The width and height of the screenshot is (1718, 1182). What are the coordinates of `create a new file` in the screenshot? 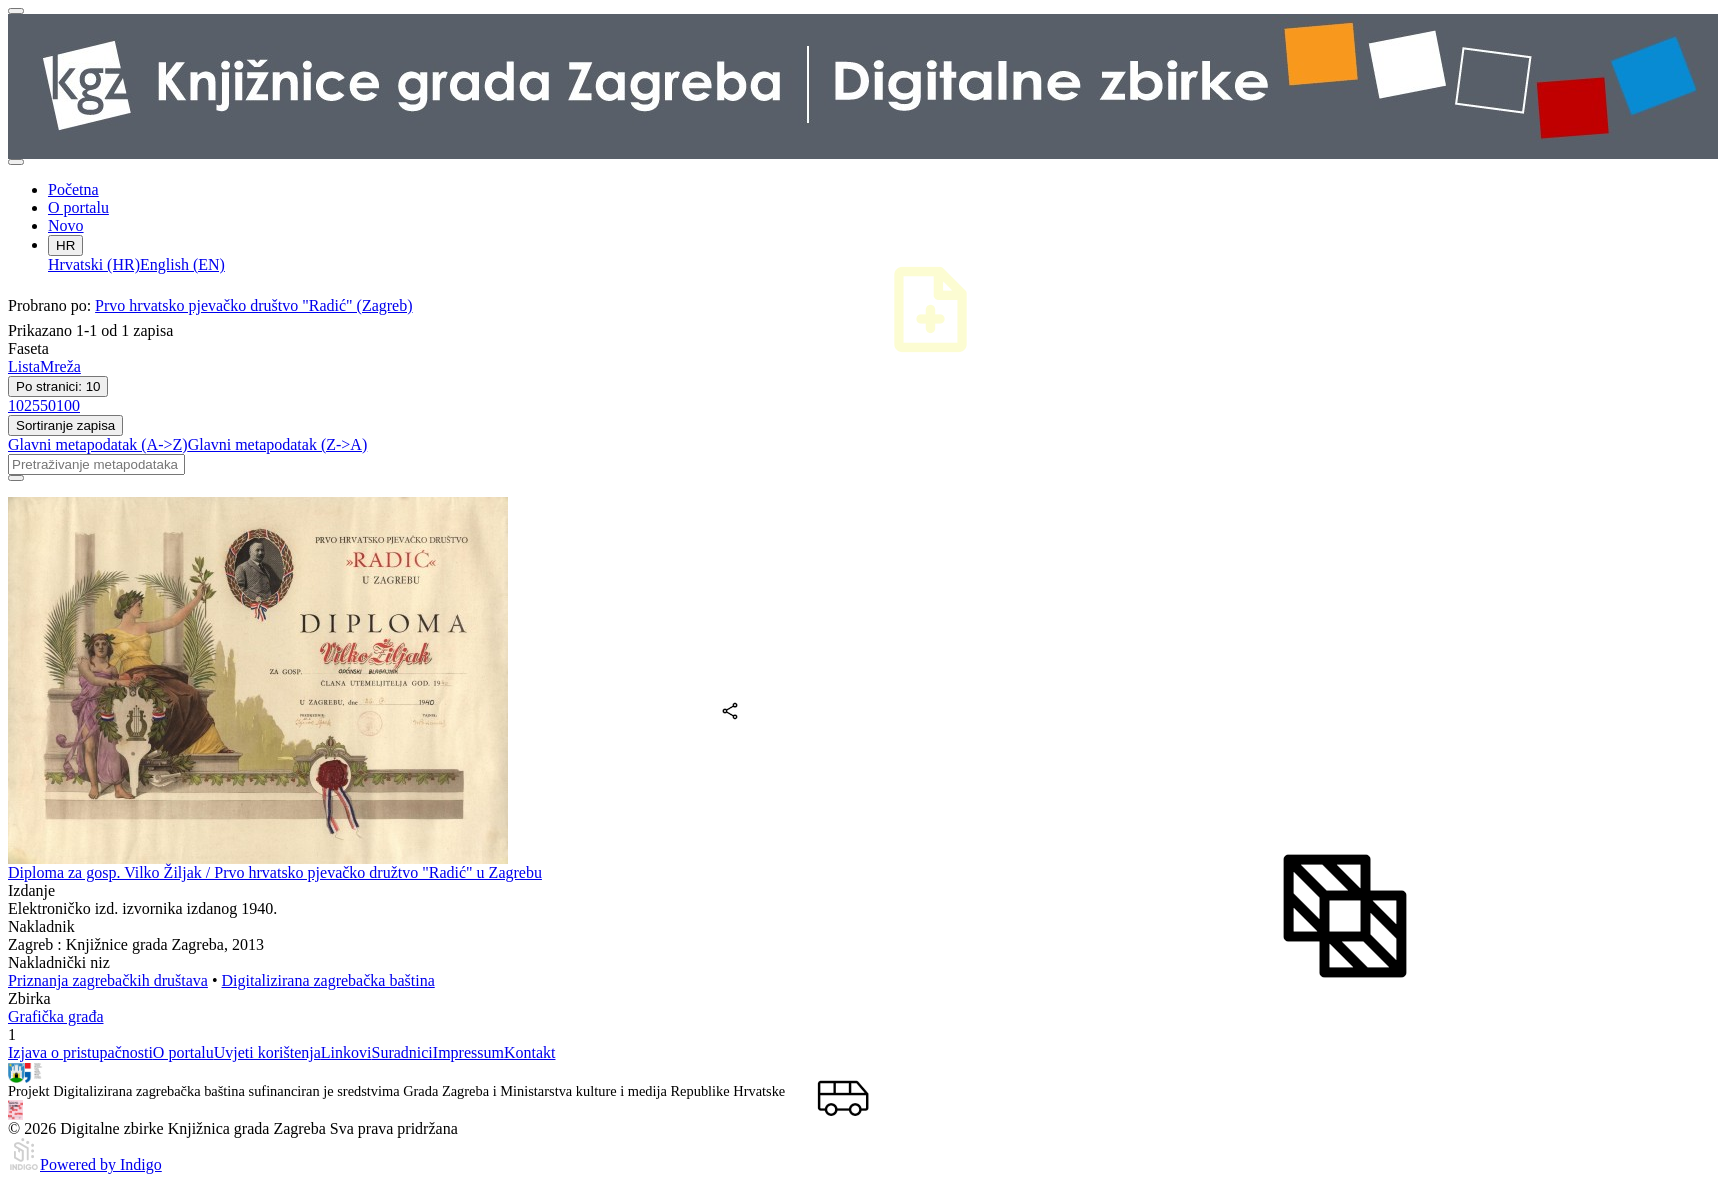 It's located at (930, 309).